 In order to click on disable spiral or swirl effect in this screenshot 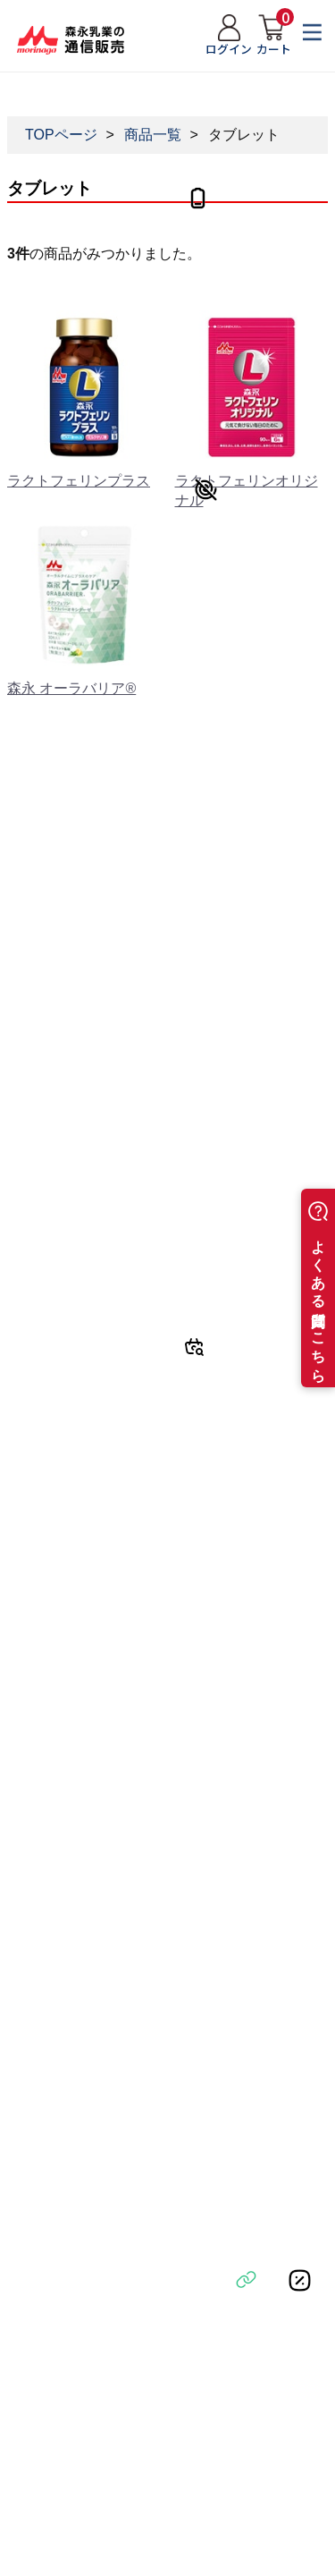, I will do `click(205, 489)`.